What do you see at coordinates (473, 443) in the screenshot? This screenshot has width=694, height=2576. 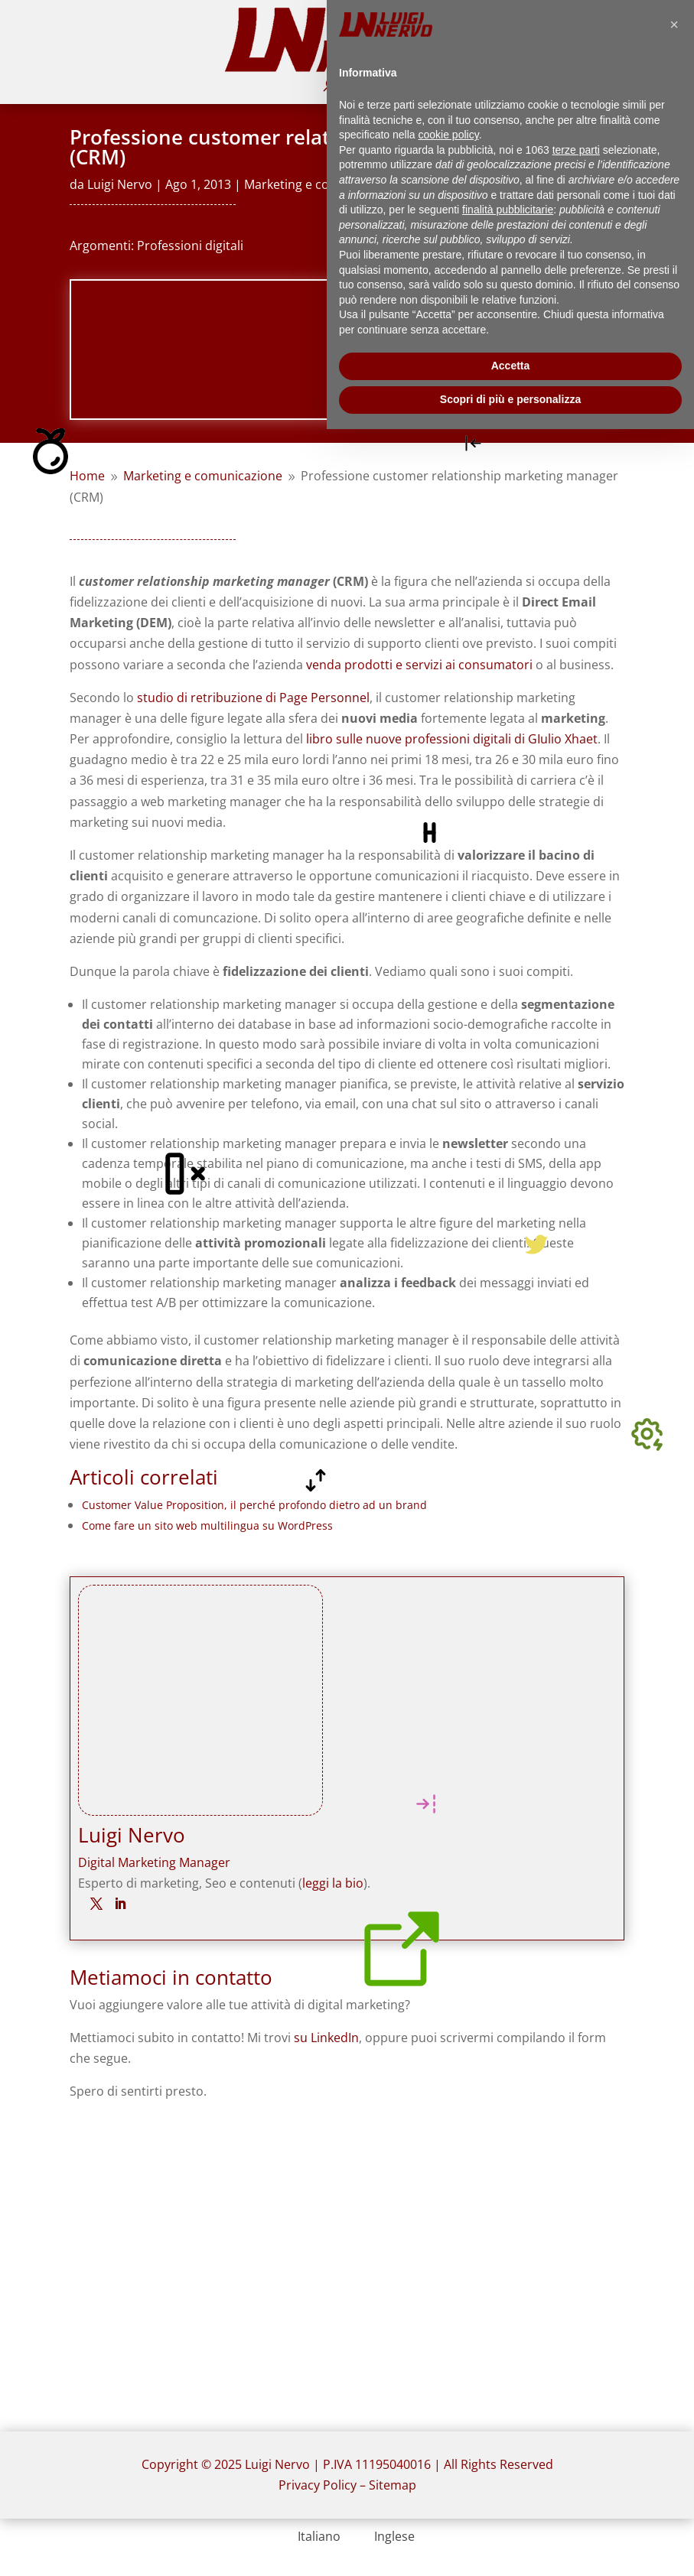 I see `collapse sidebar or panel` at bounding box center [473, 443].